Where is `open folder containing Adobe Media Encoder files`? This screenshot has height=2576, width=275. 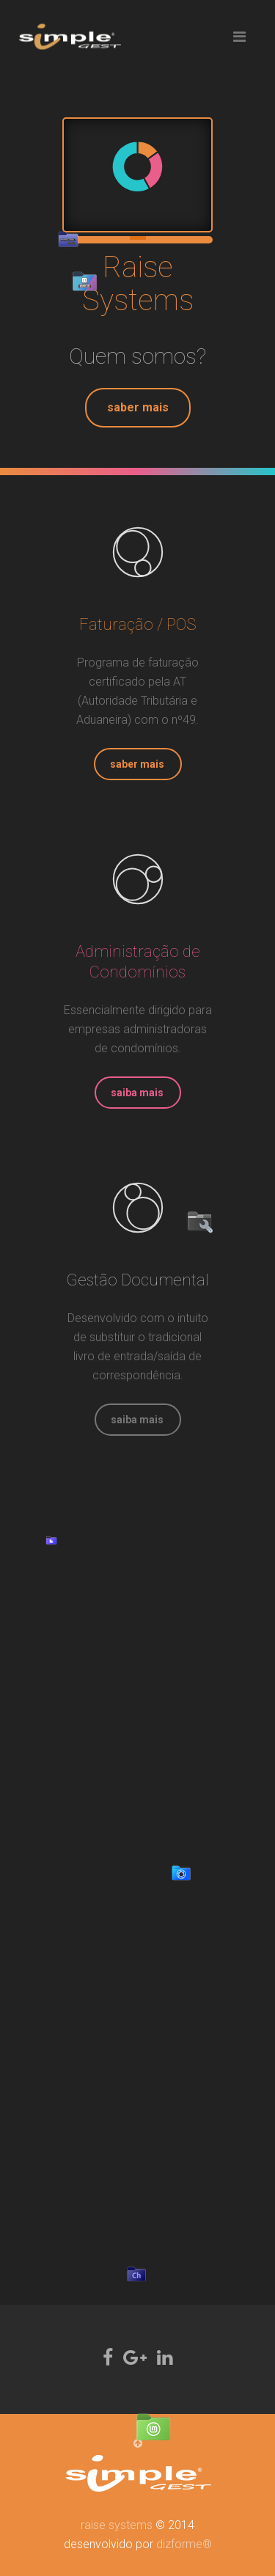
open folder containing Adobe Media Encoder files is located at coordinates (51, 1541).